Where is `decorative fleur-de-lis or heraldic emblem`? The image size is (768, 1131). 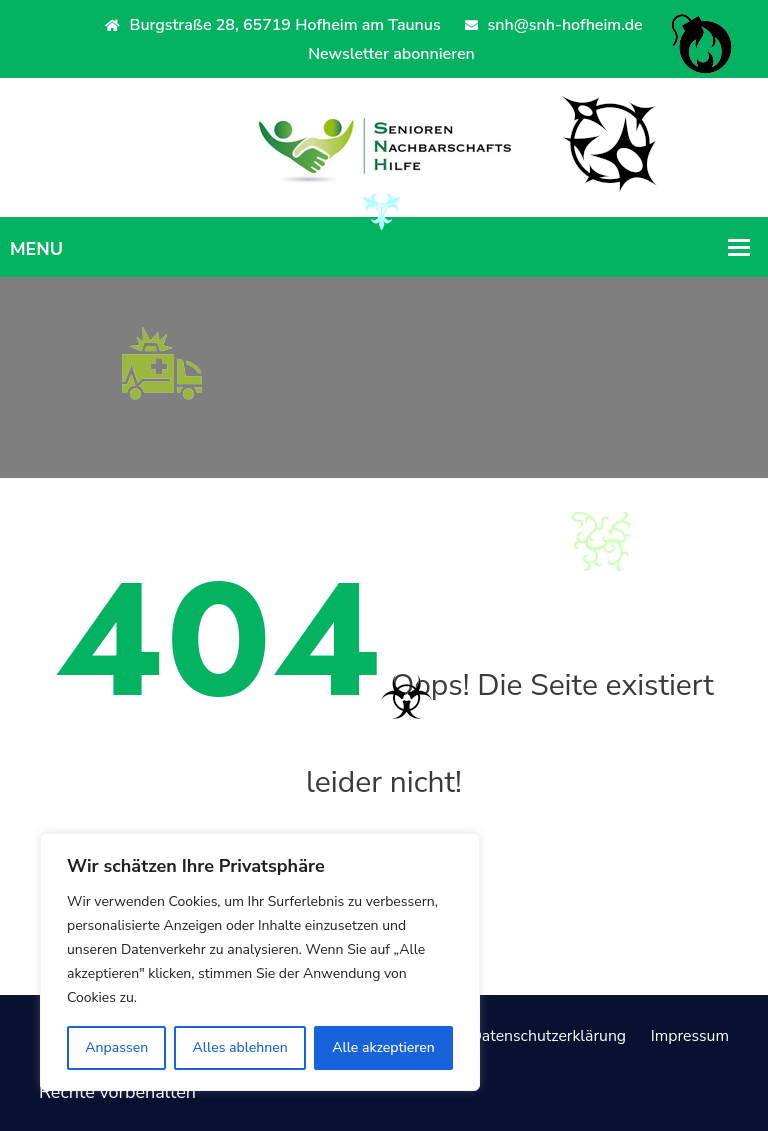 decorative fleur-de-lis or heraldic emblem is located at coordinates (381, 211).